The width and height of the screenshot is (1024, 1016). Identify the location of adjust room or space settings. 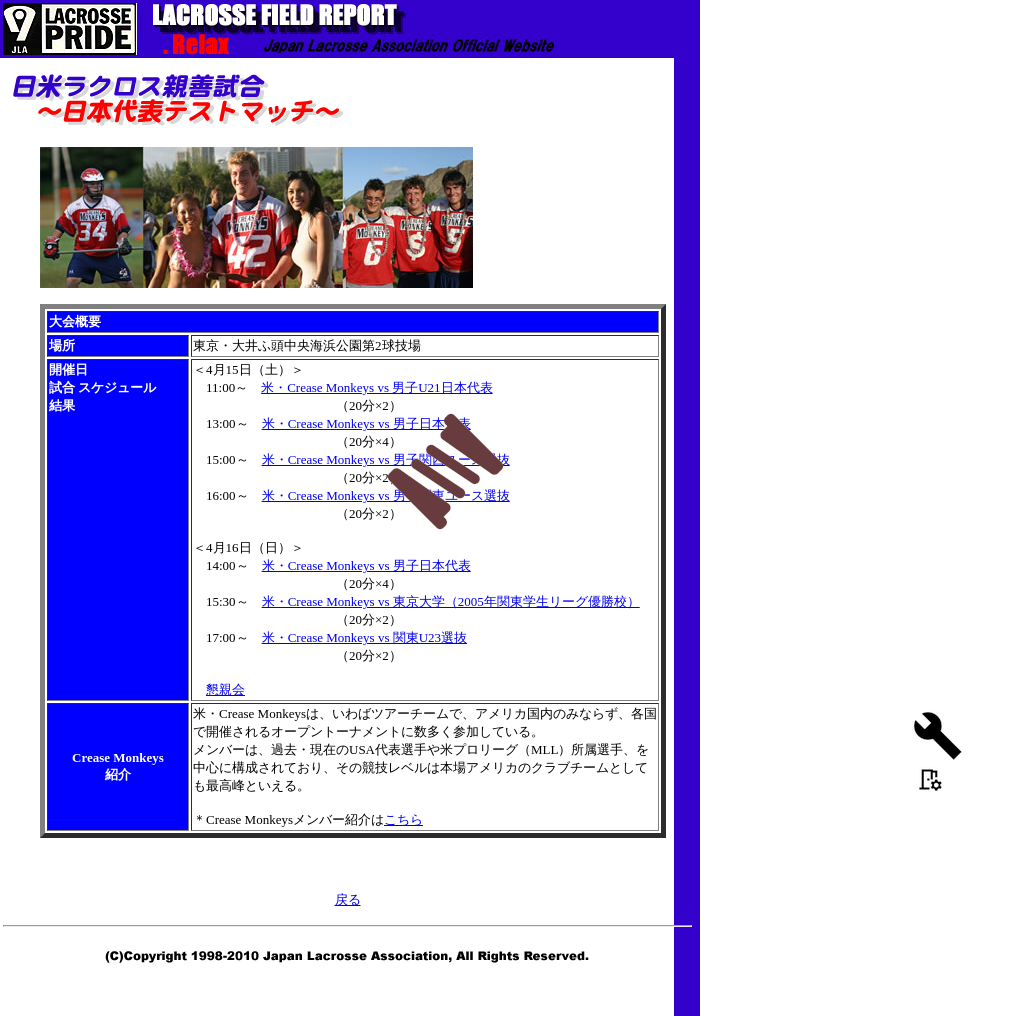
(929, 779).